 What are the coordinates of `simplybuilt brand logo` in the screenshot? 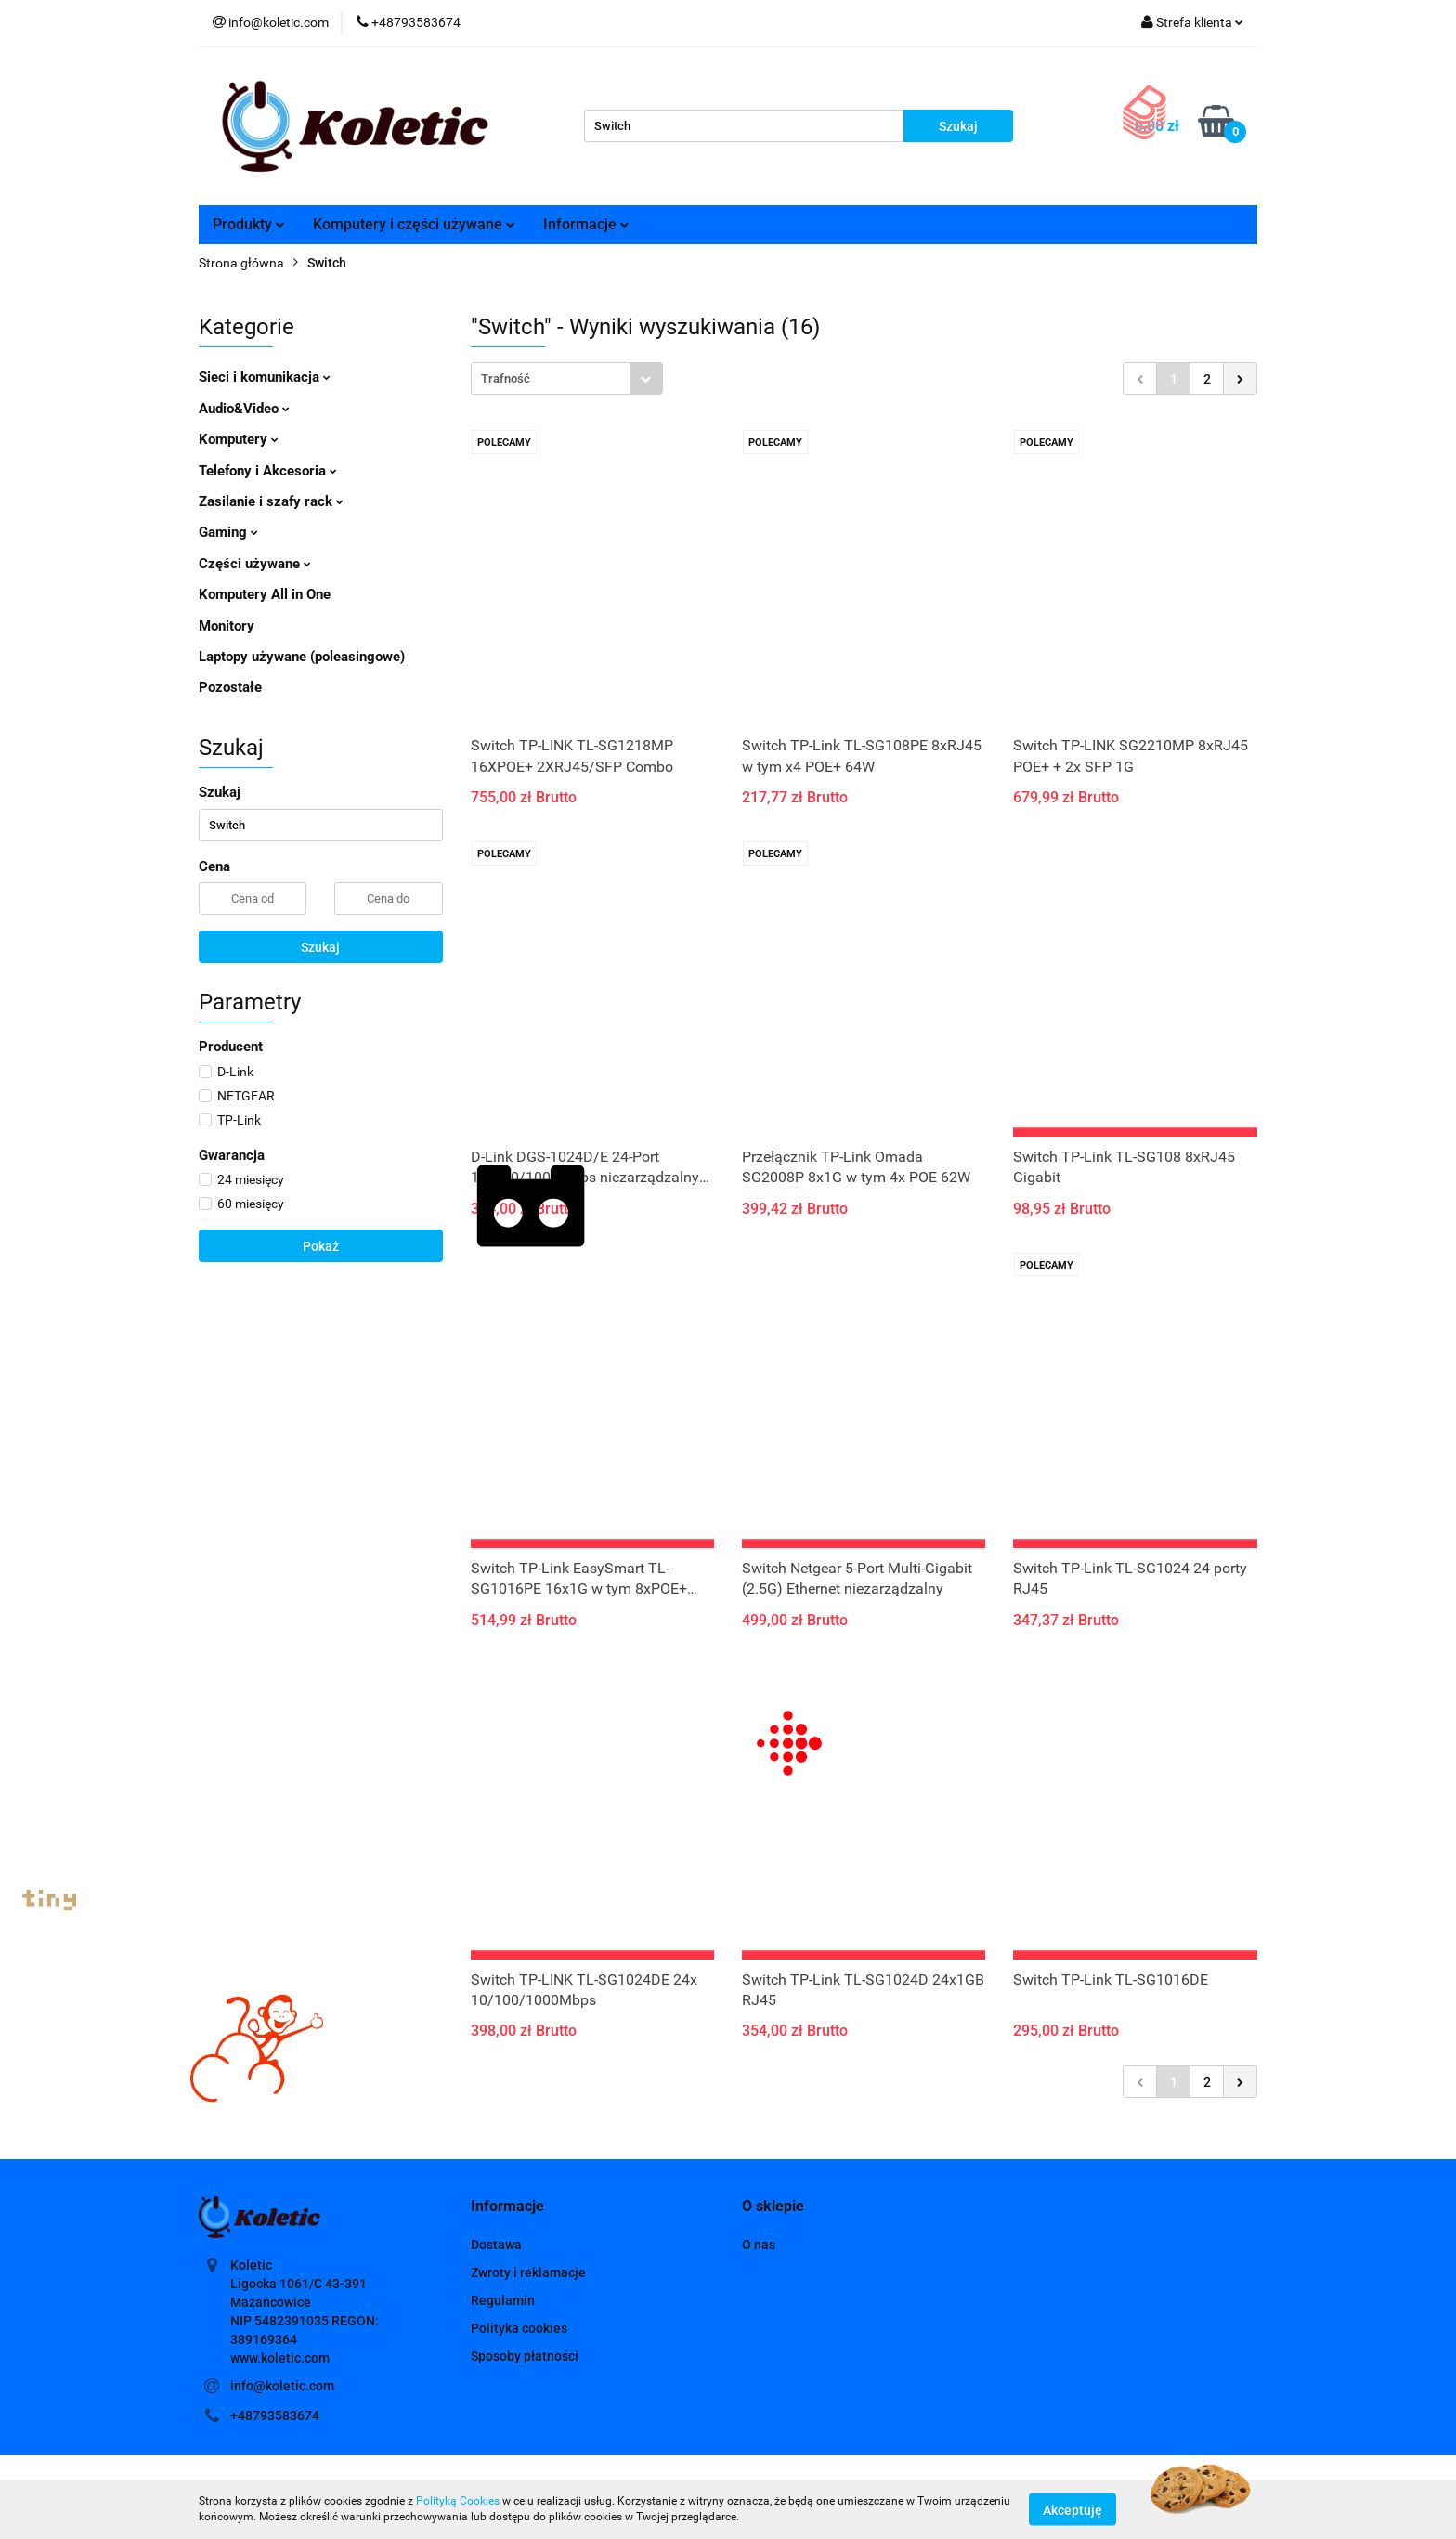 It's located at (530, 1205).